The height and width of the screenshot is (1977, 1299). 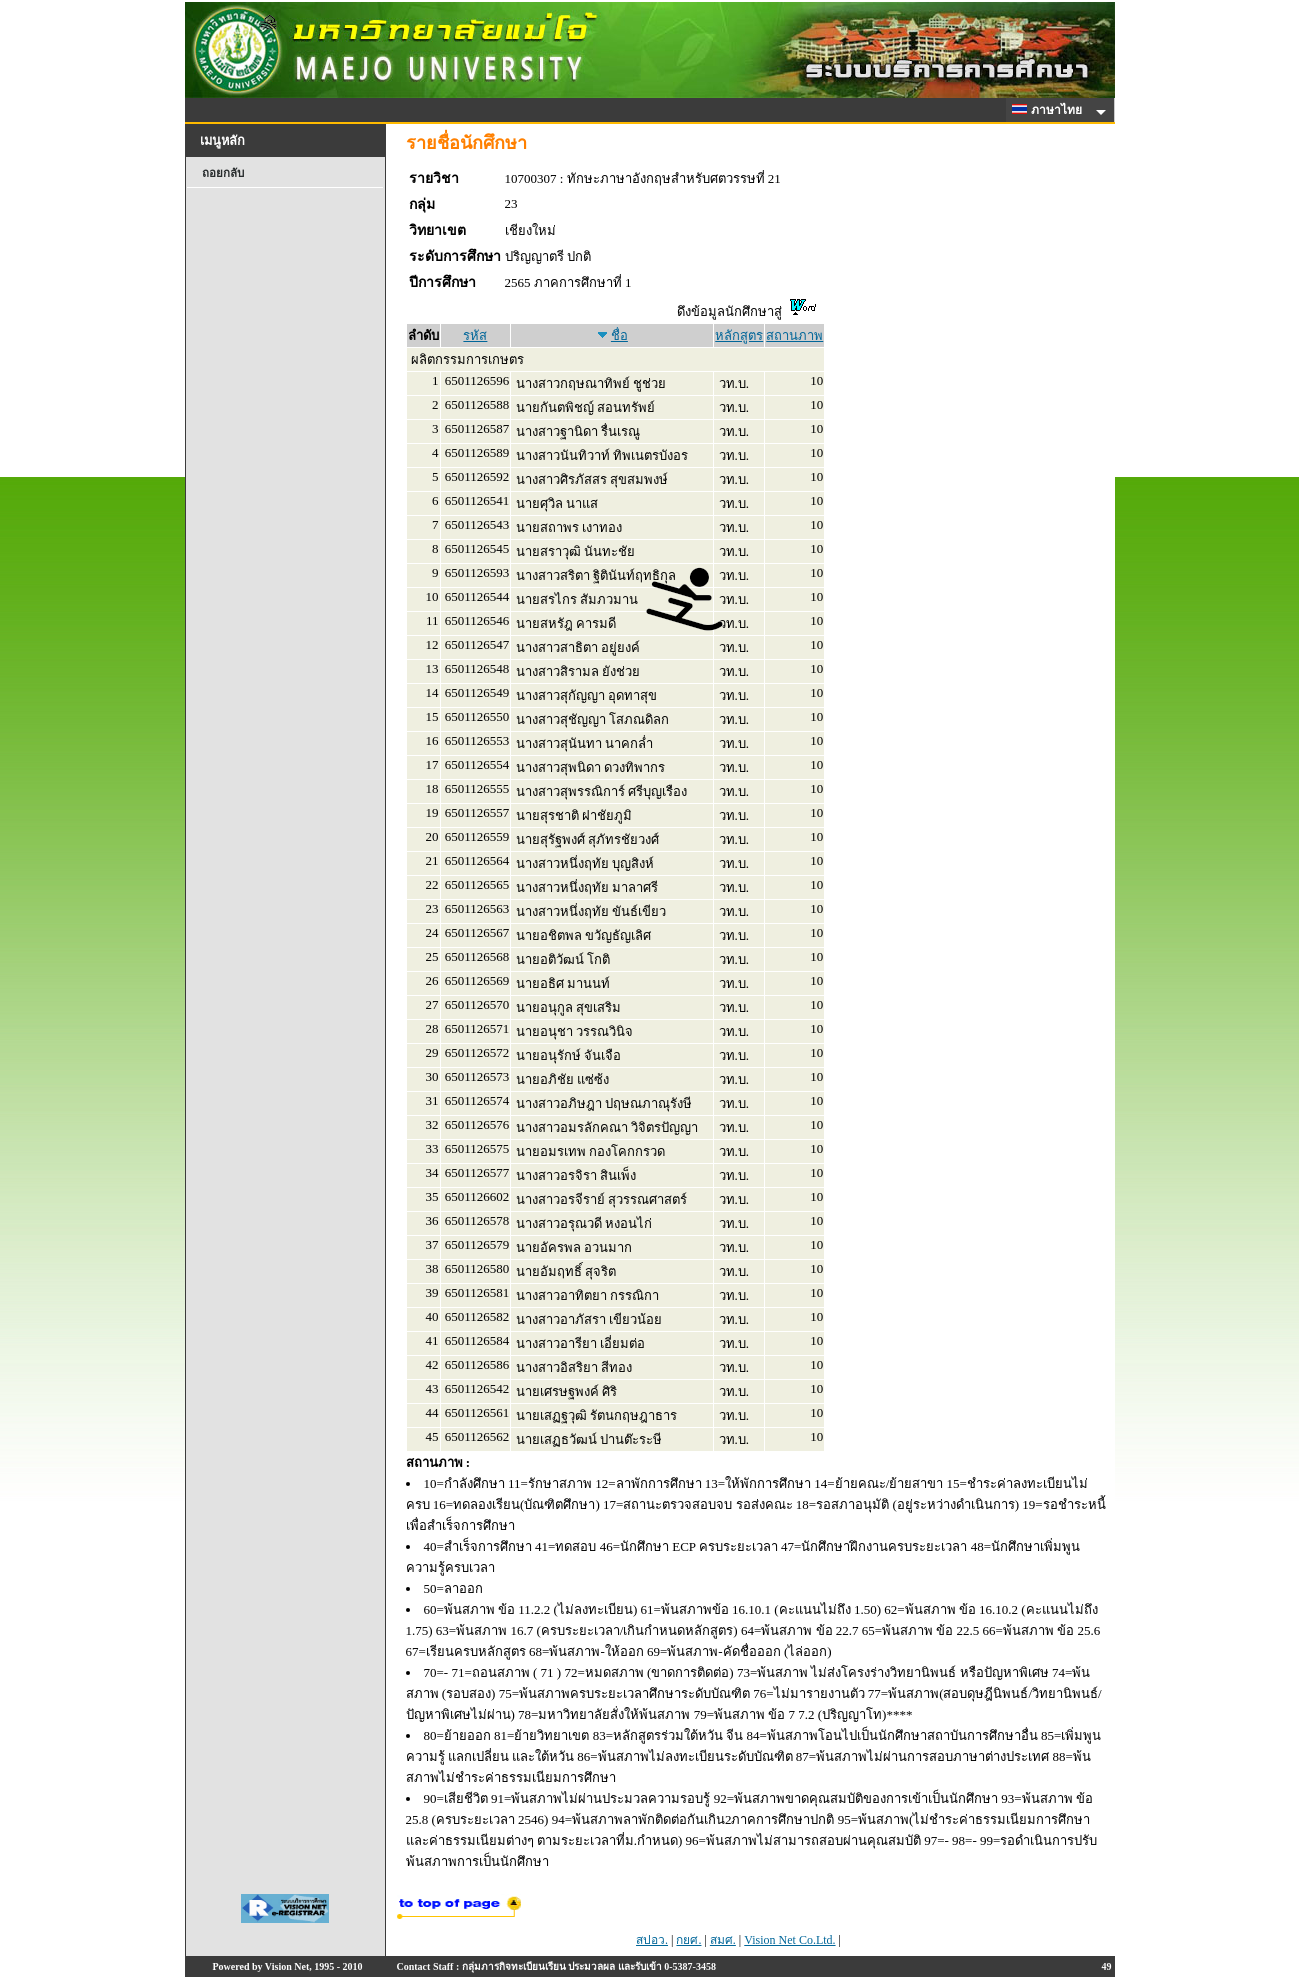 What do you see at coordinates (684, 600) in the screenshot?
I see `indicates skiing or winter sports activity` at bounding box center [684, 600].